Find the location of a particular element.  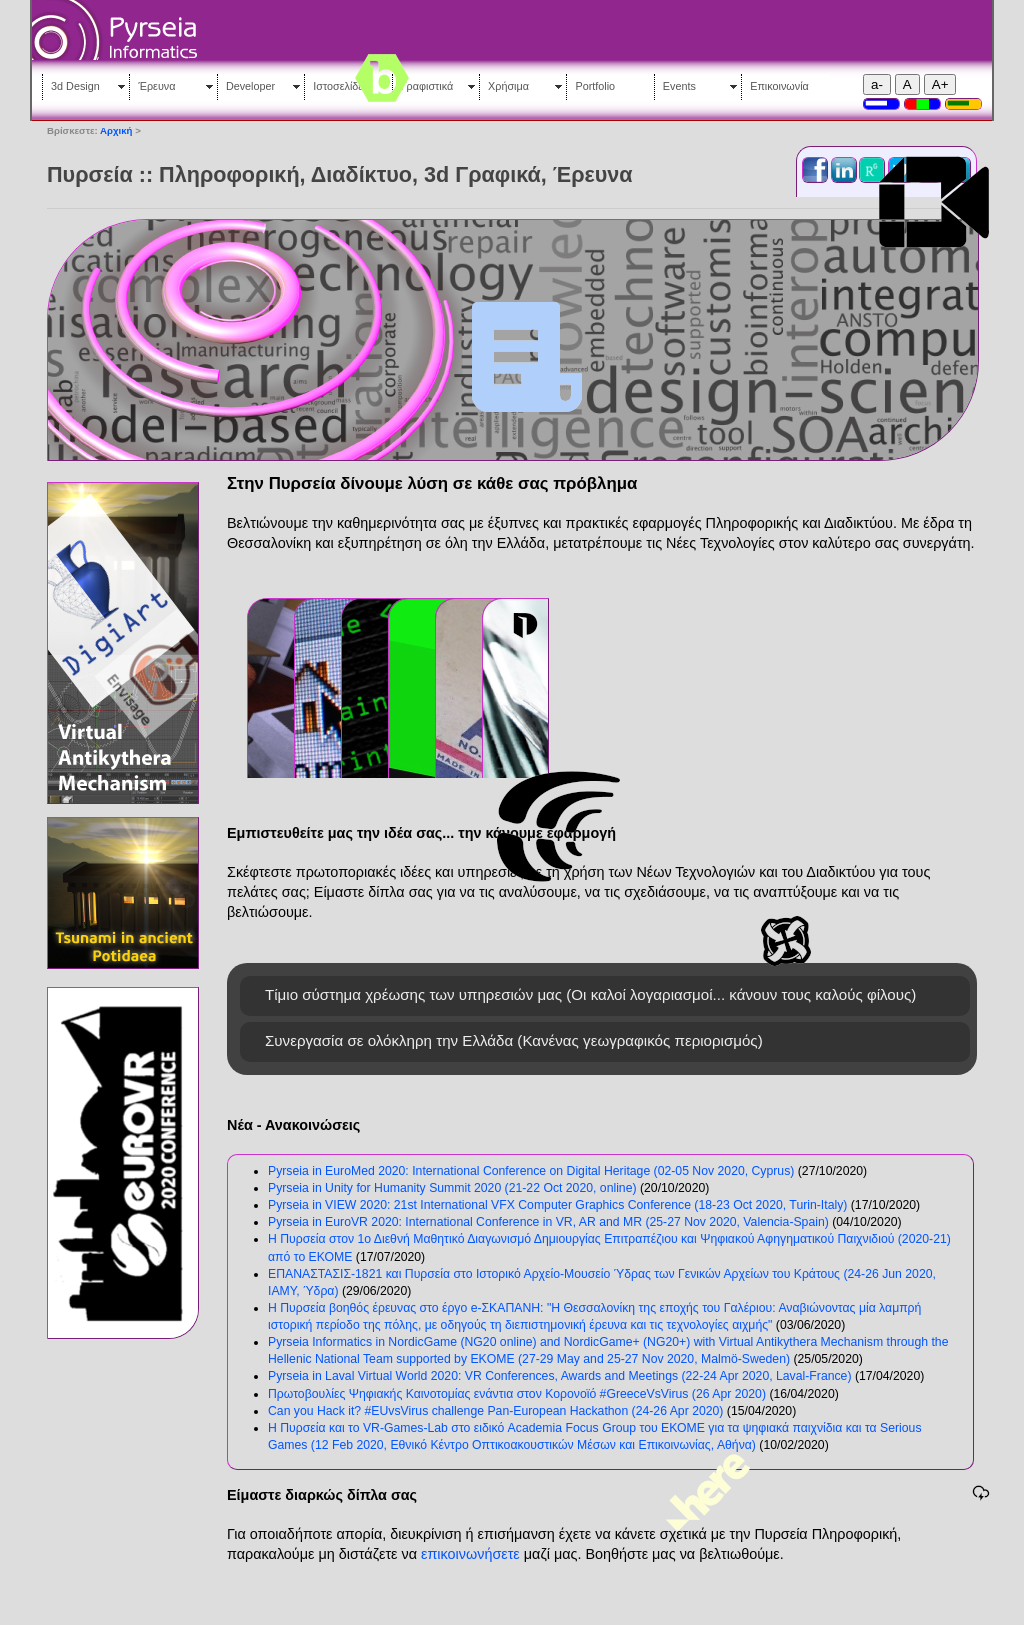

open dictionary.com app is located at coordinates (525, 625).